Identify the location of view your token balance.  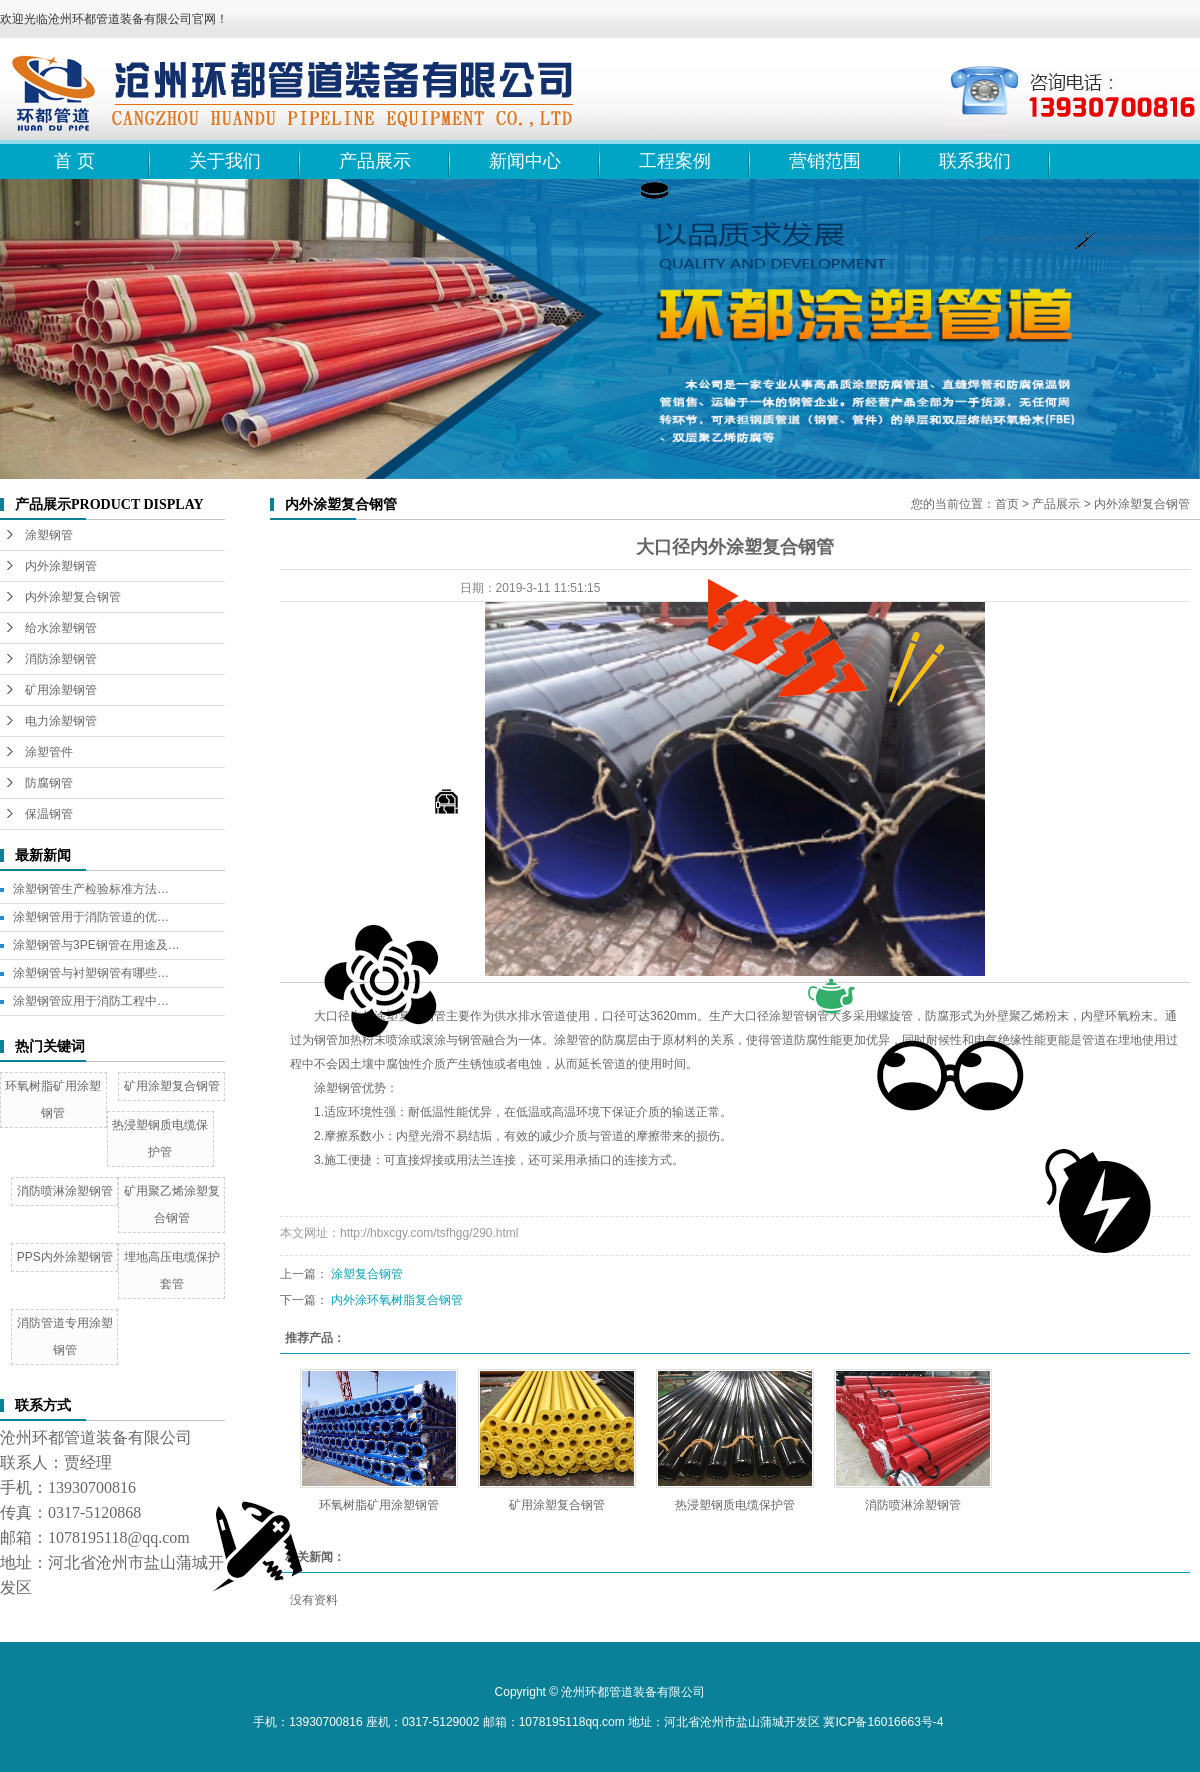
(654, 190).